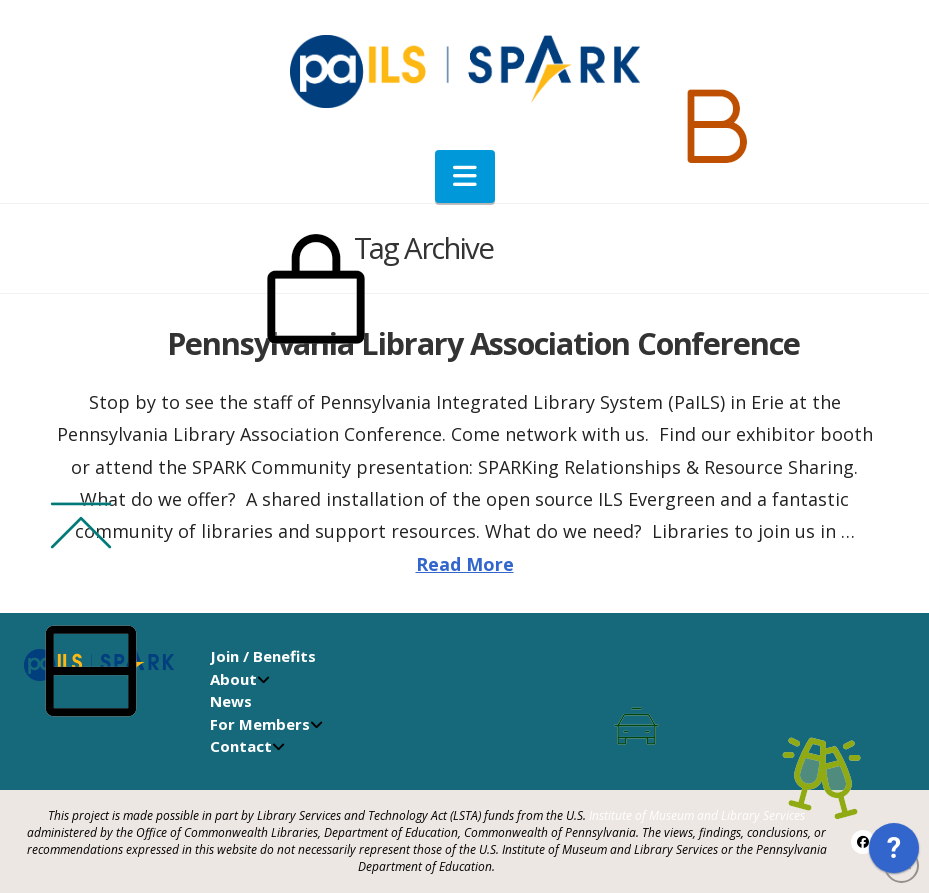  Describe the element at coordinates (91, 671) in the screenshot. I see `split view horizontally` at that location.